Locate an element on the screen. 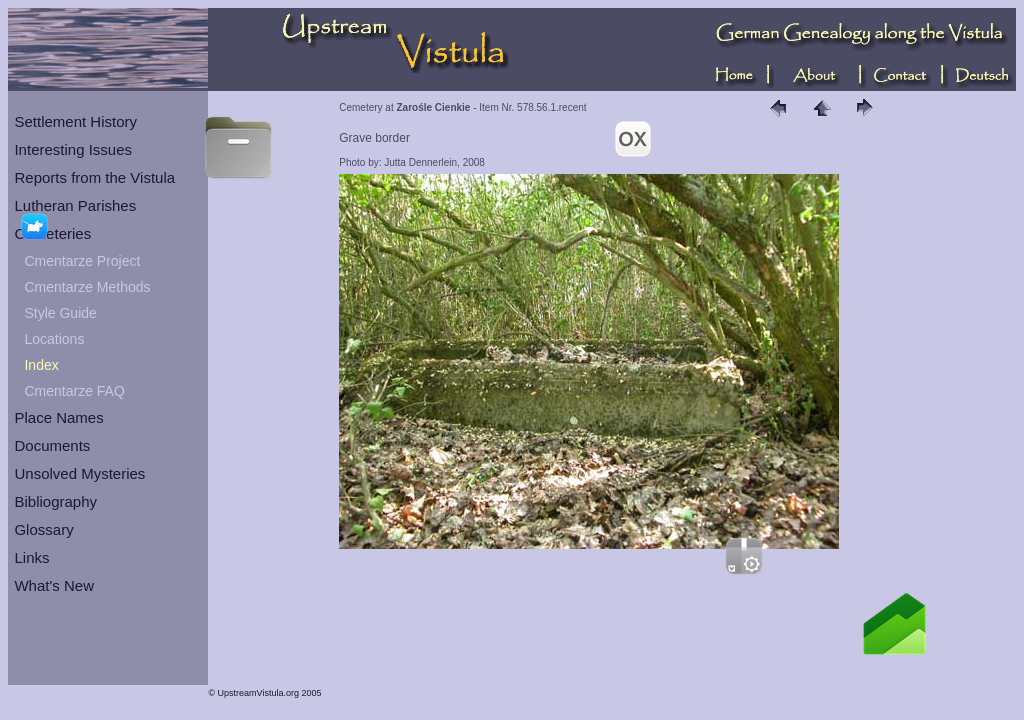 This screenshot has width=1024, height=720. launch the OX app is located at coordinates (633, 139).